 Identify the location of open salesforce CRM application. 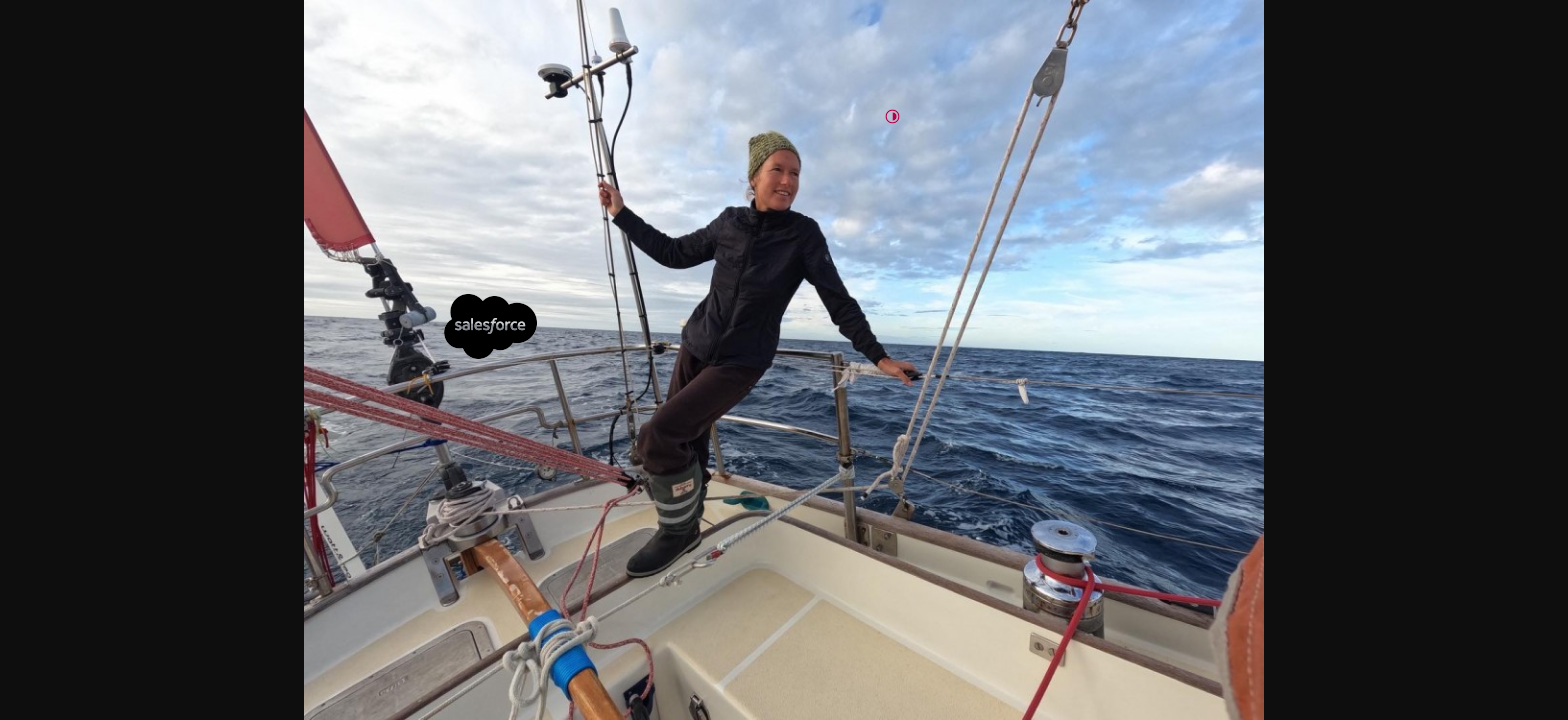
(490, 326).